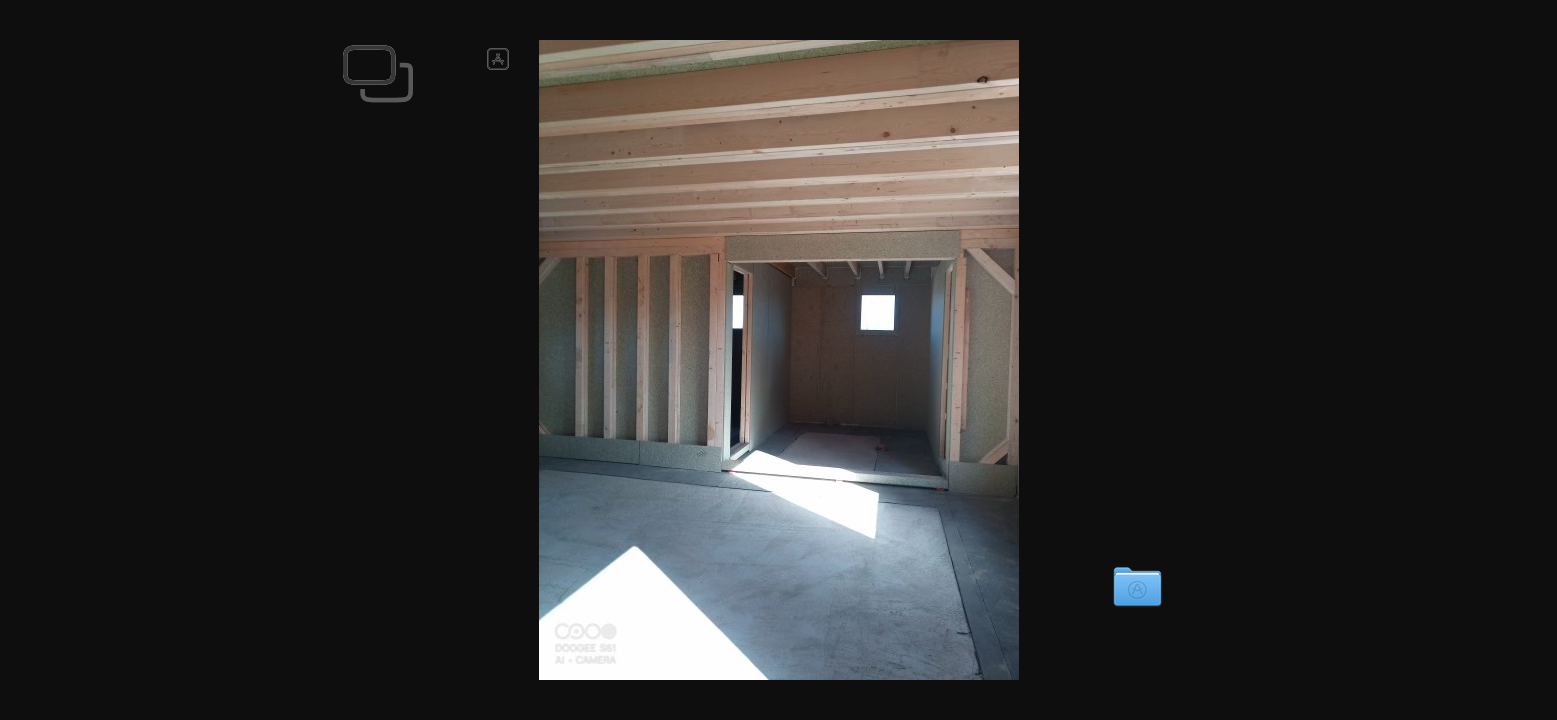 The height and width of the screenshot is (720, 1557). I want to click on open the app store, so click(498, 59).